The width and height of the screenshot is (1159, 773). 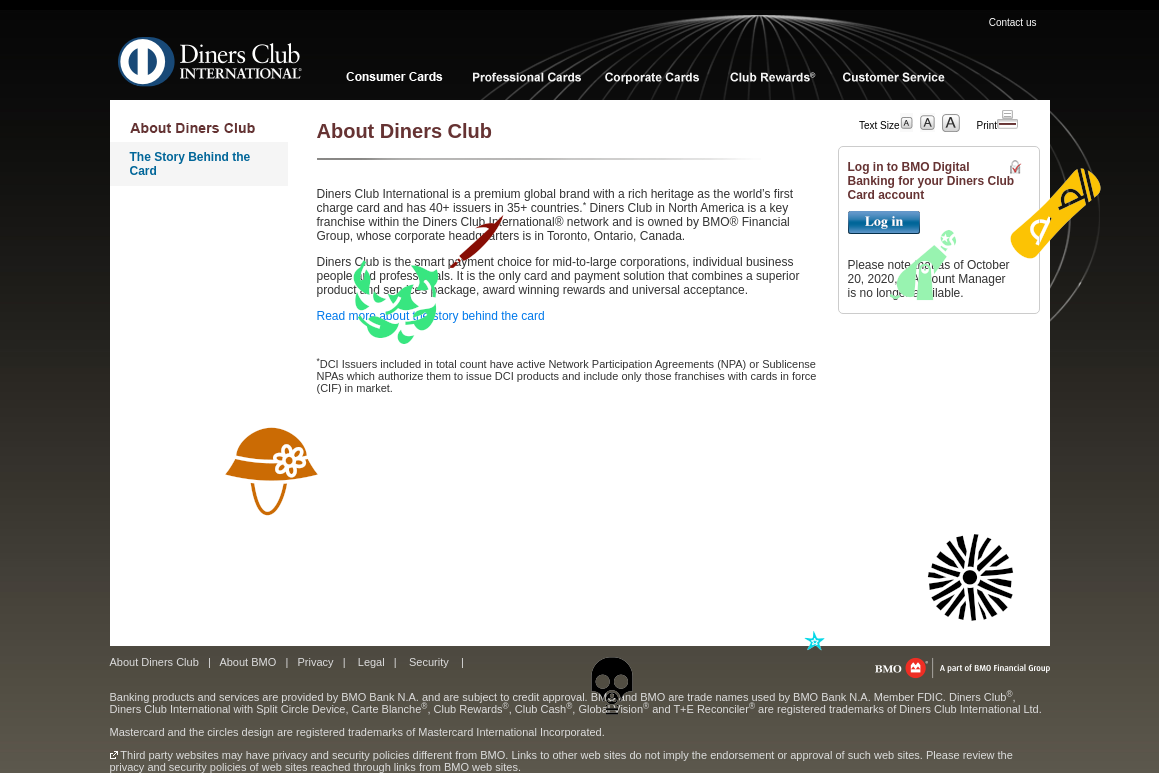 I want to click on launch a stunt or action mini-game, so click(x=925, y=265).